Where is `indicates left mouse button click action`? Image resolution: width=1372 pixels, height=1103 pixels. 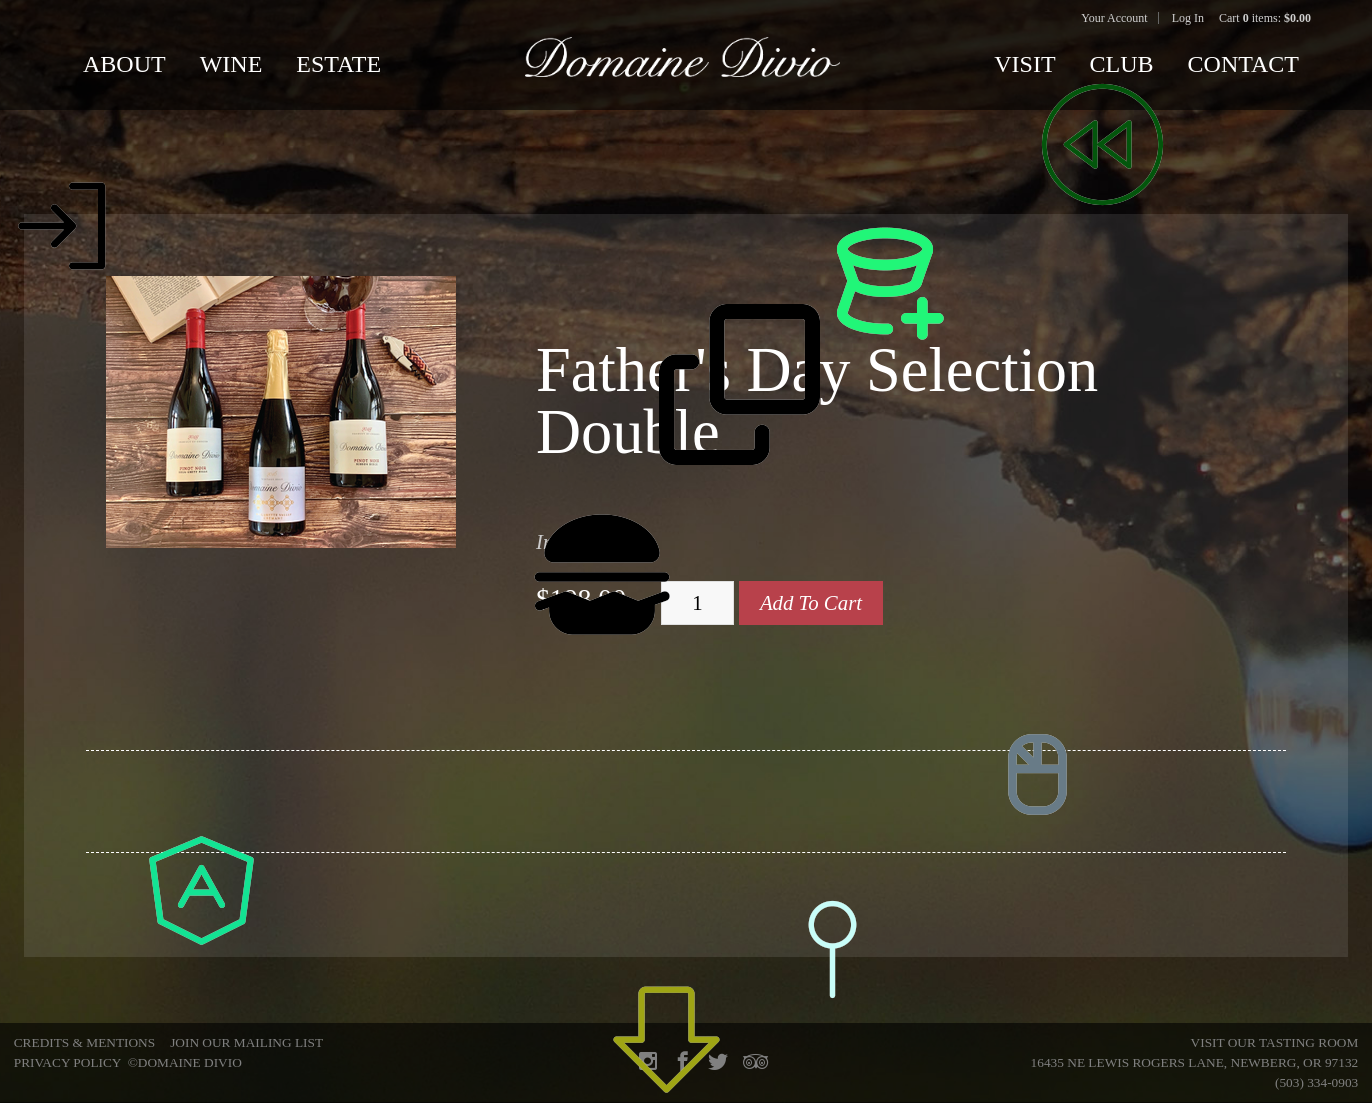 indicates left mouse button click action is located at coordinates (1037, 774).